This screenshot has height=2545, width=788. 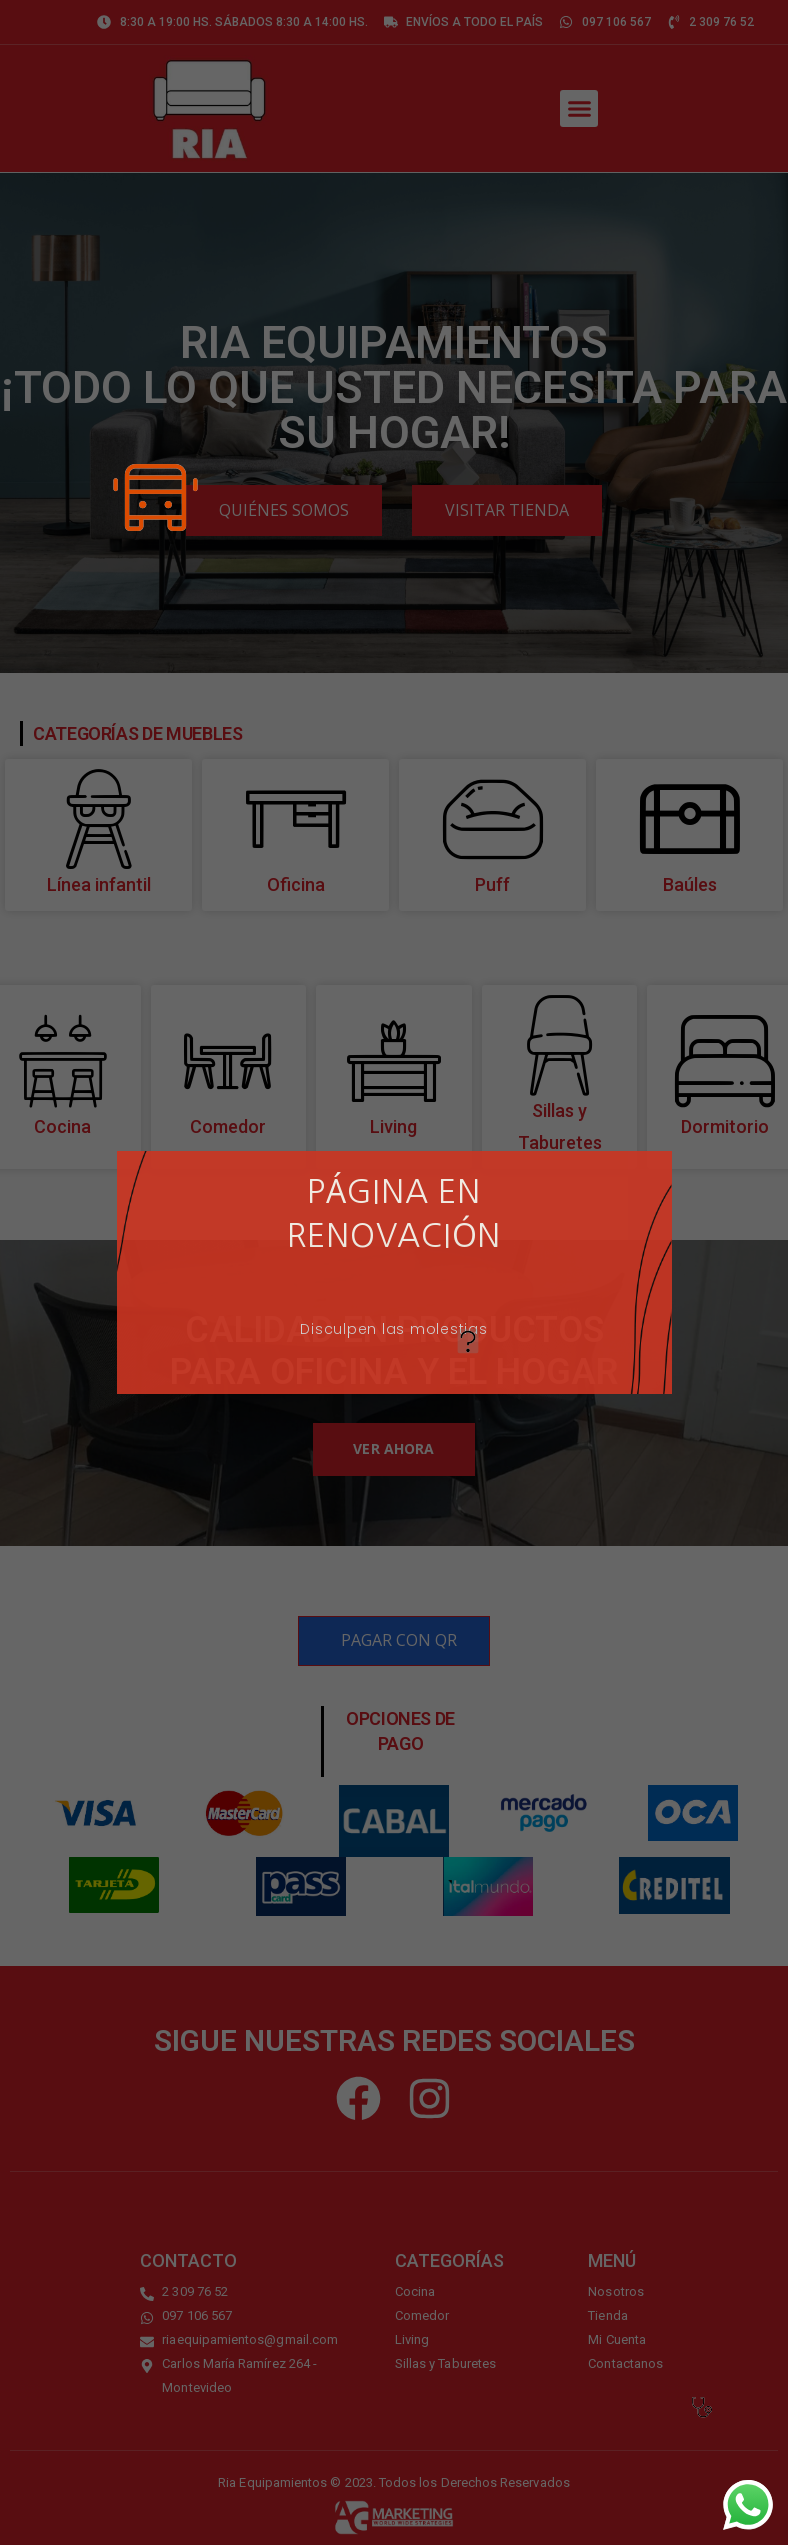 What do you see at coordinates (468, 1341) in the screenshot?
I see `access help or support information` at bounding box center [468, 1341].